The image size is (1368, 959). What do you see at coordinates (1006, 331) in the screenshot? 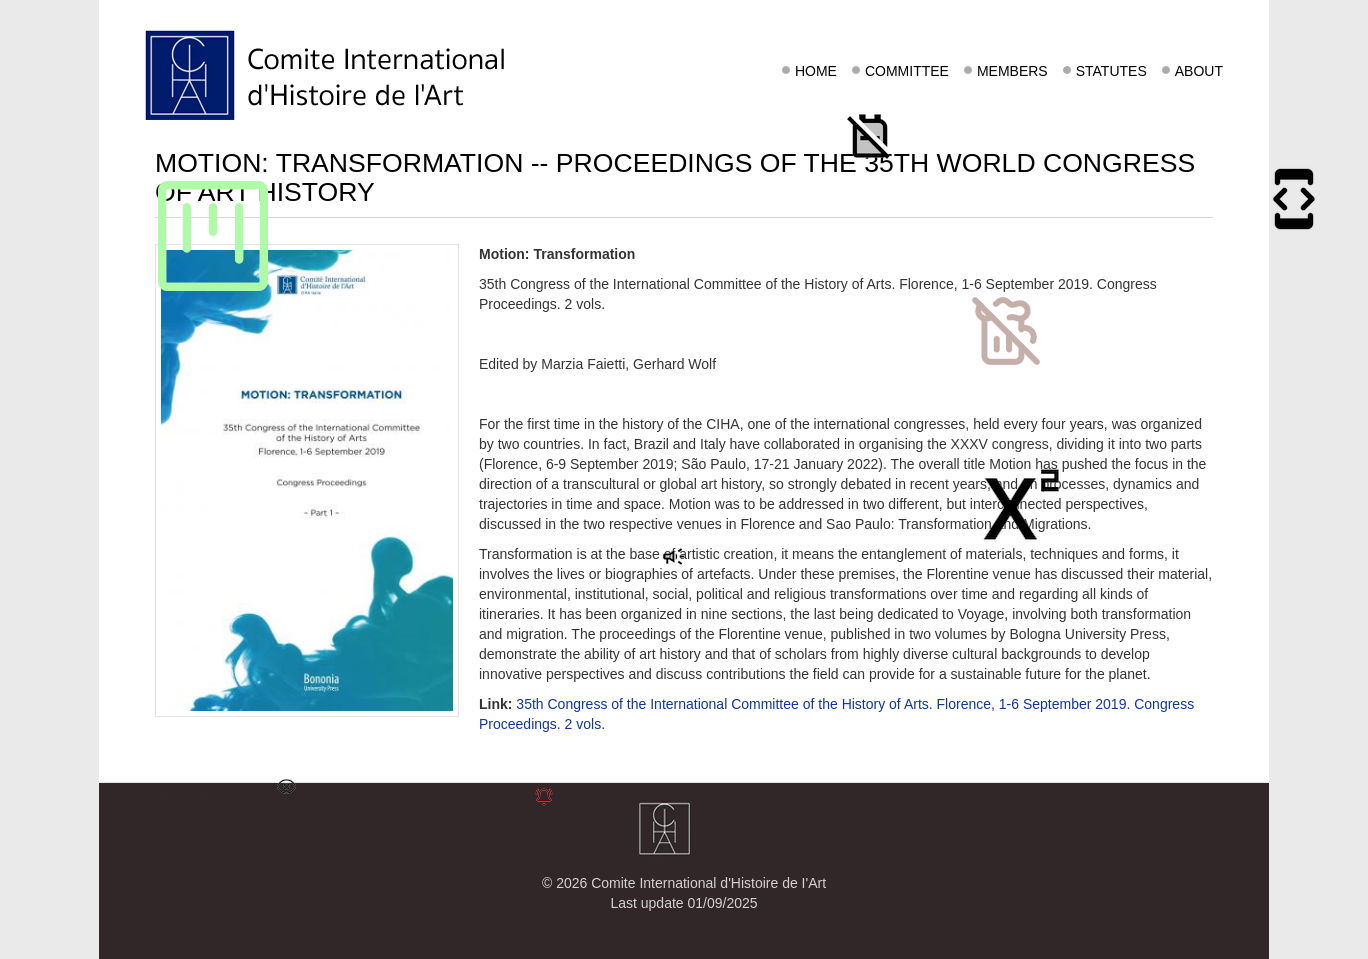
I see `indicates alcohol-free option or venue` at bounding box center [1006, 331].